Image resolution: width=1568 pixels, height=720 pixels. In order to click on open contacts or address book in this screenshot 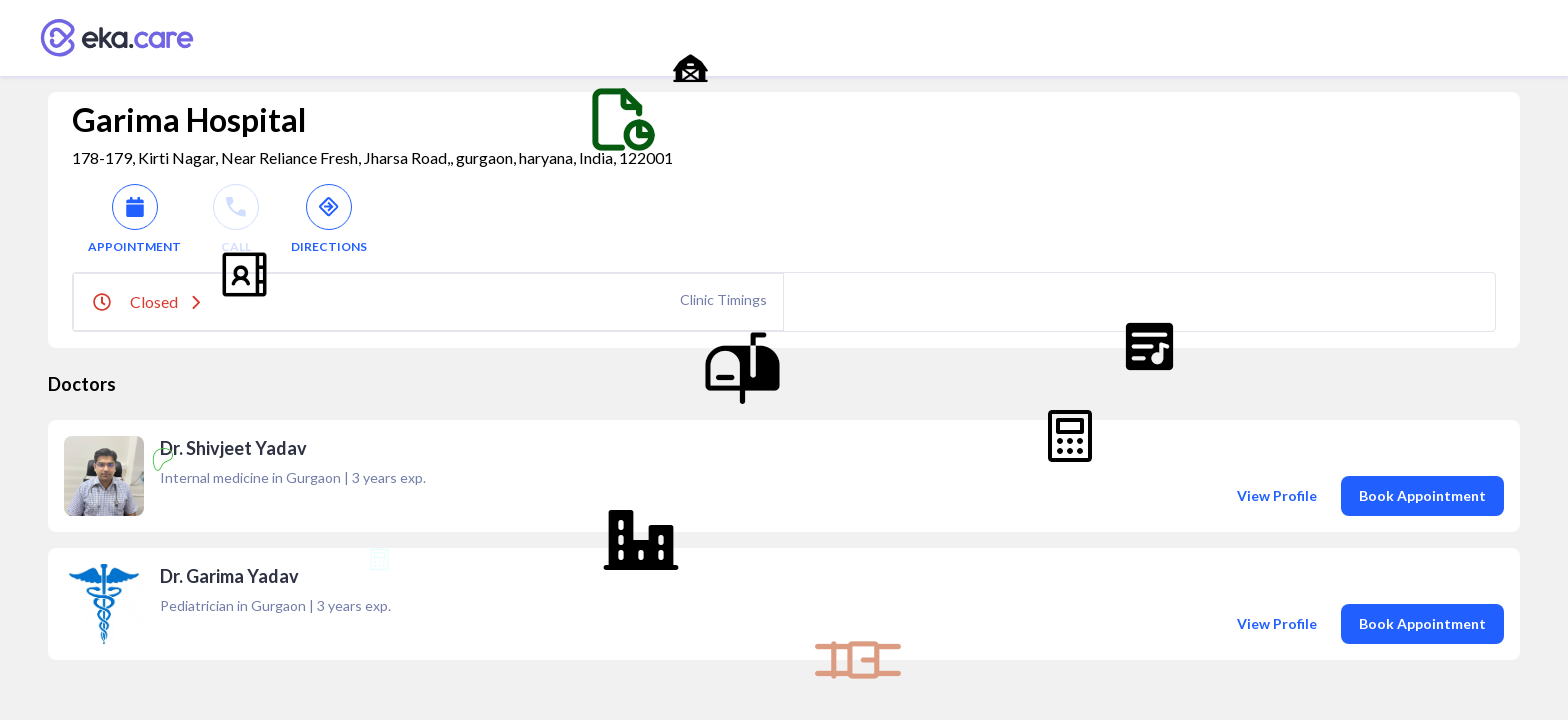, I will do `click(244, 274)`.